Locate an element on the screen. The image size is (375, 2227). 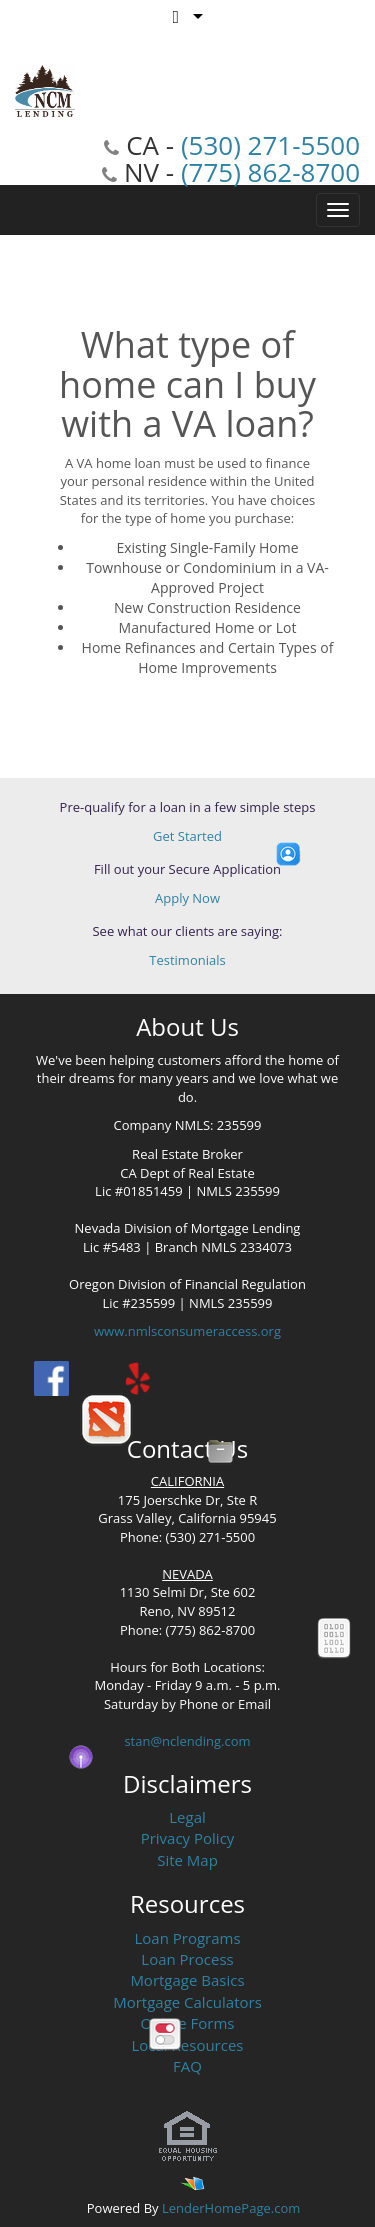
open system tweaks or settings app is located at coordinates (165, 2034).